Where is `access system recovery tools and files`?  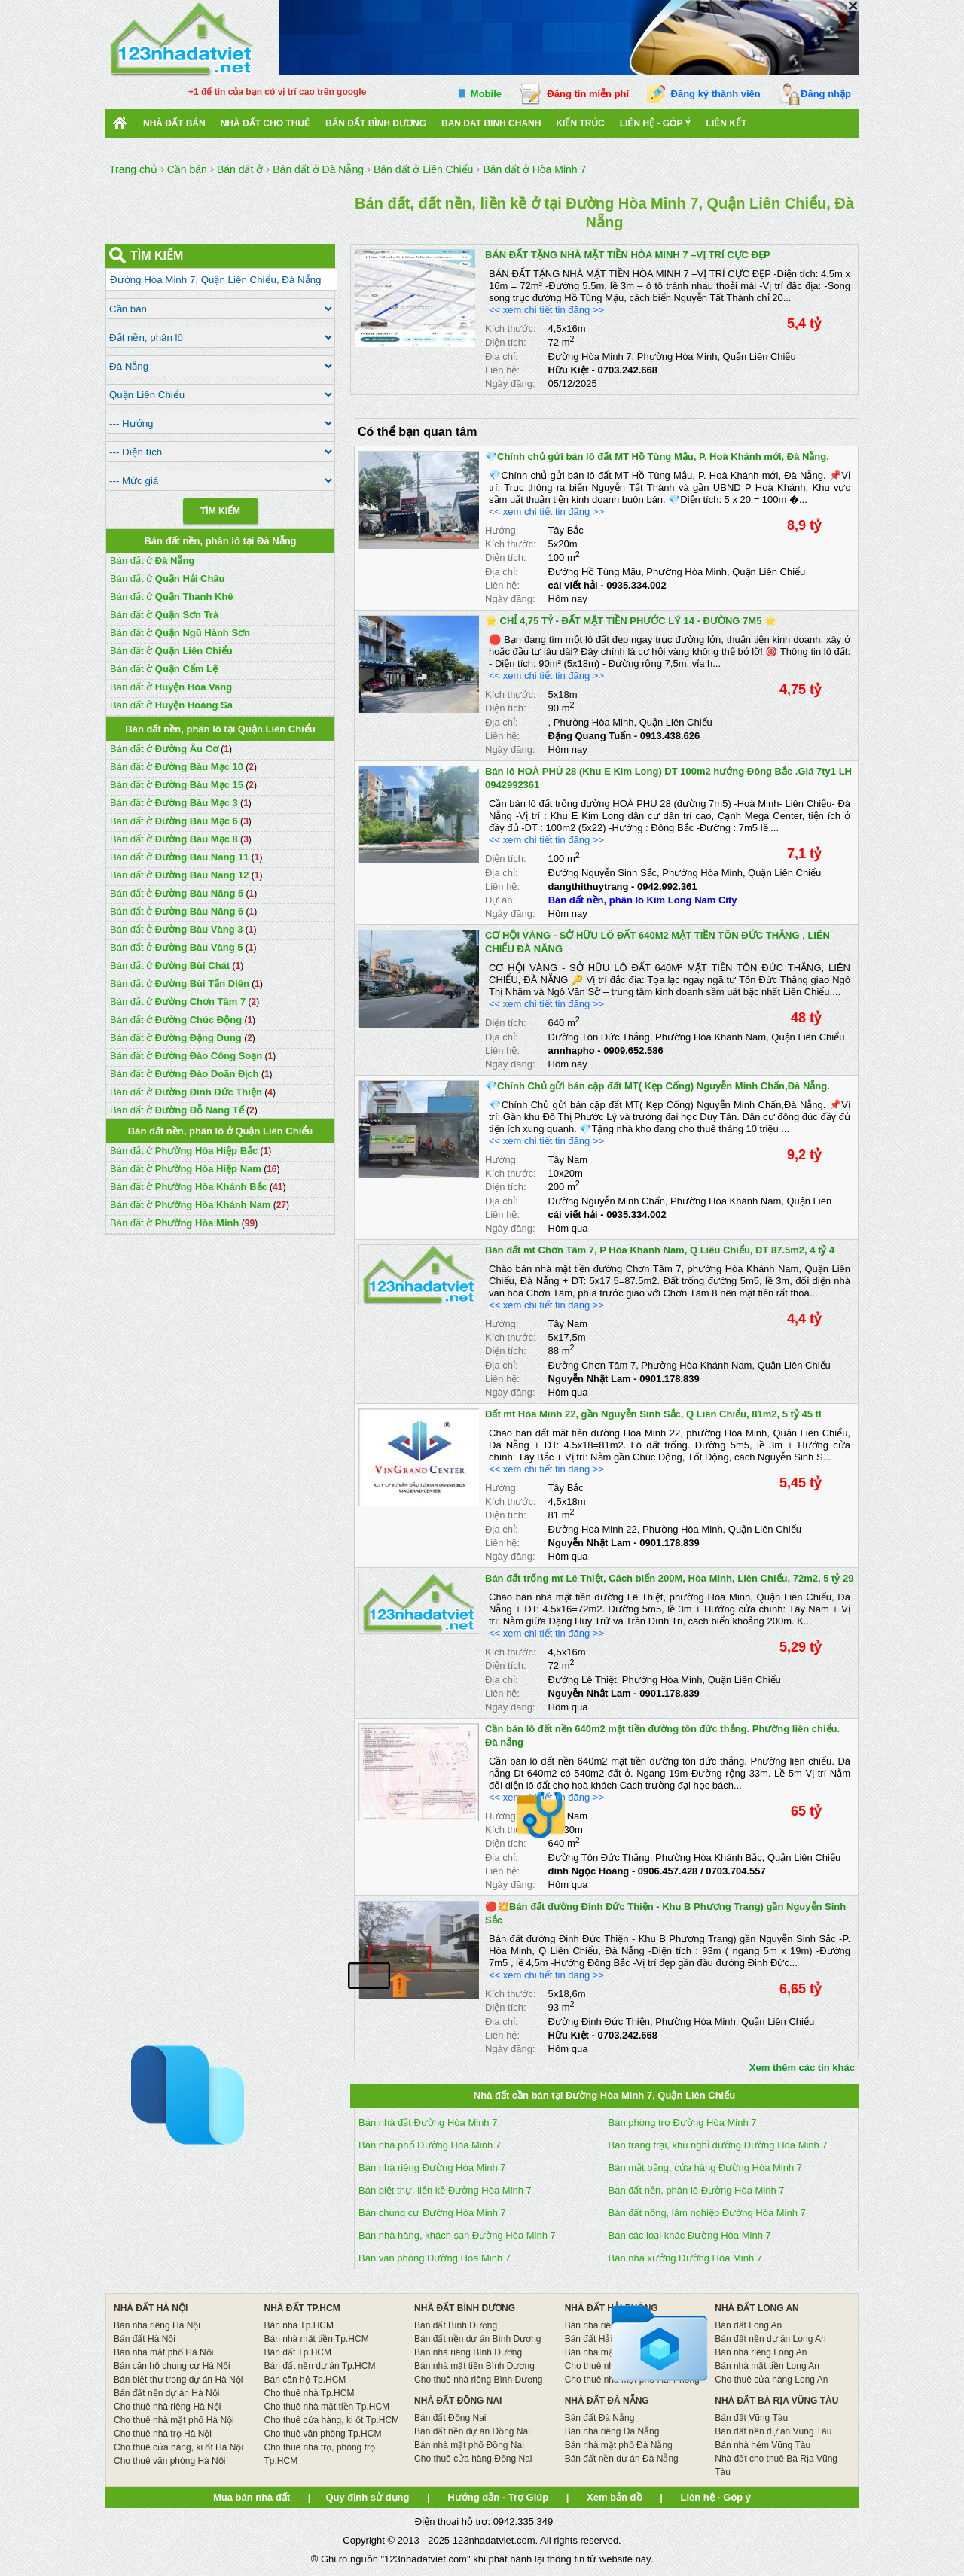 access system recovery tools and files is located at coordinates (541, 1815).